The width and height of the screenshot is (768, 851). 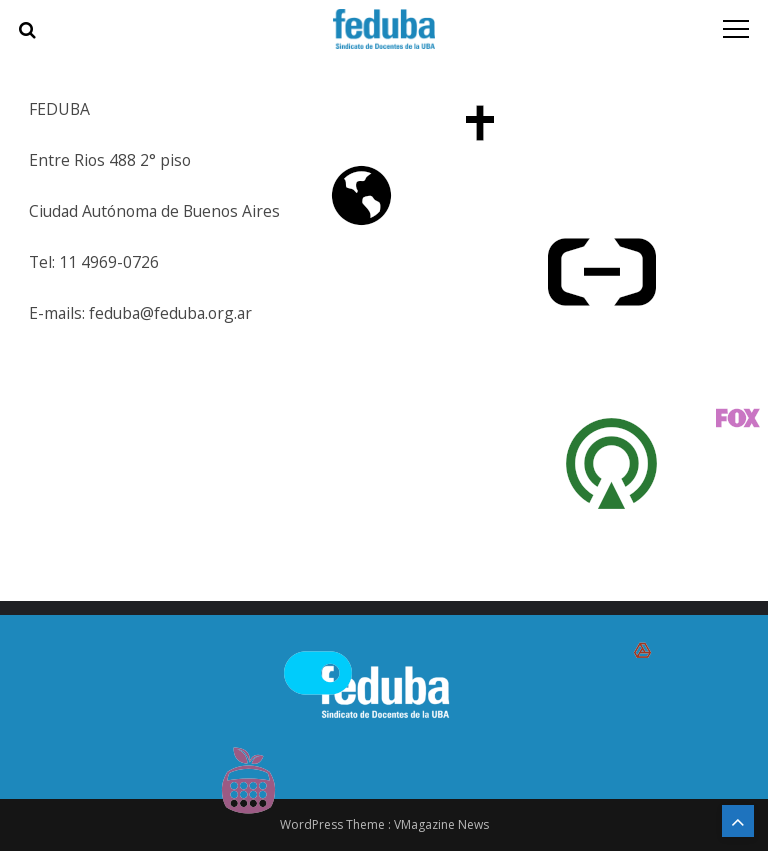 What do you see at coordinates (738, 418) in the screenshot?
I see `fox broadcasting company logo` at bounding box center [738, 418].